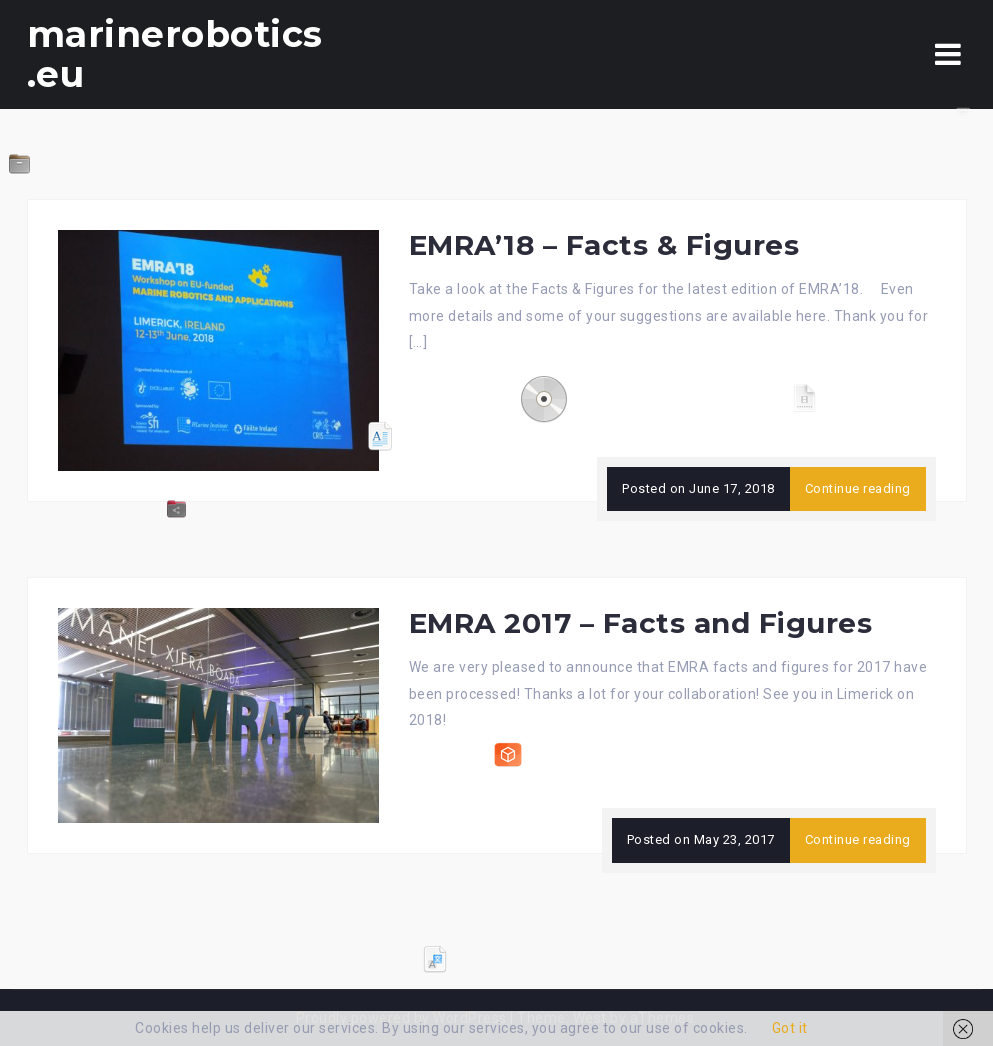 The height and width of the screenshot is (1046, 993). Describe the element at coordinates (544, 399) in the screenshot. I see `indicates a DVD+R disc device` at that location.